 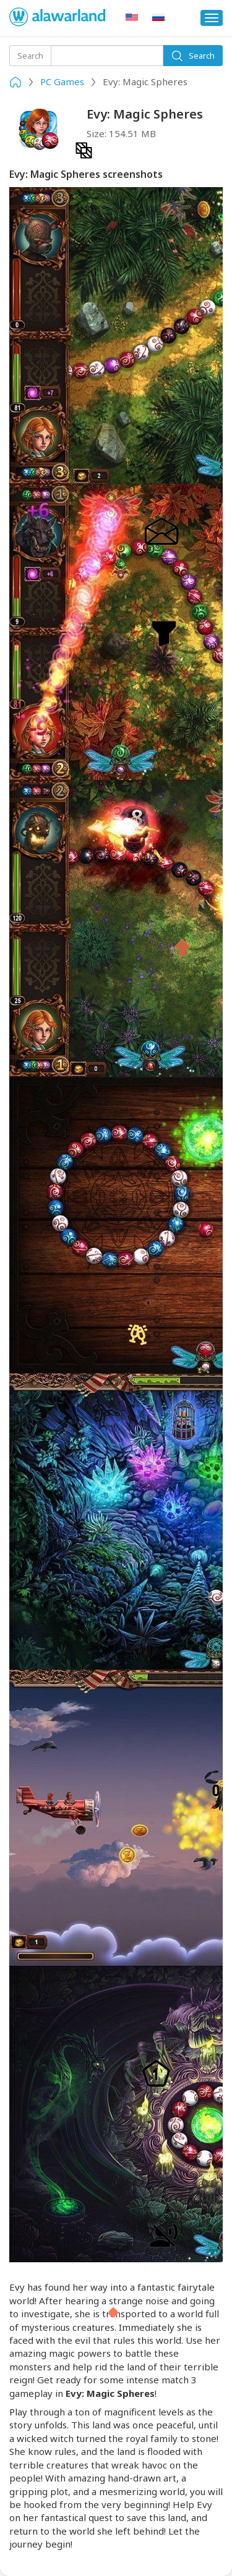 I want to click on indicates first step or priority level one, so click(x=156, y=2074).